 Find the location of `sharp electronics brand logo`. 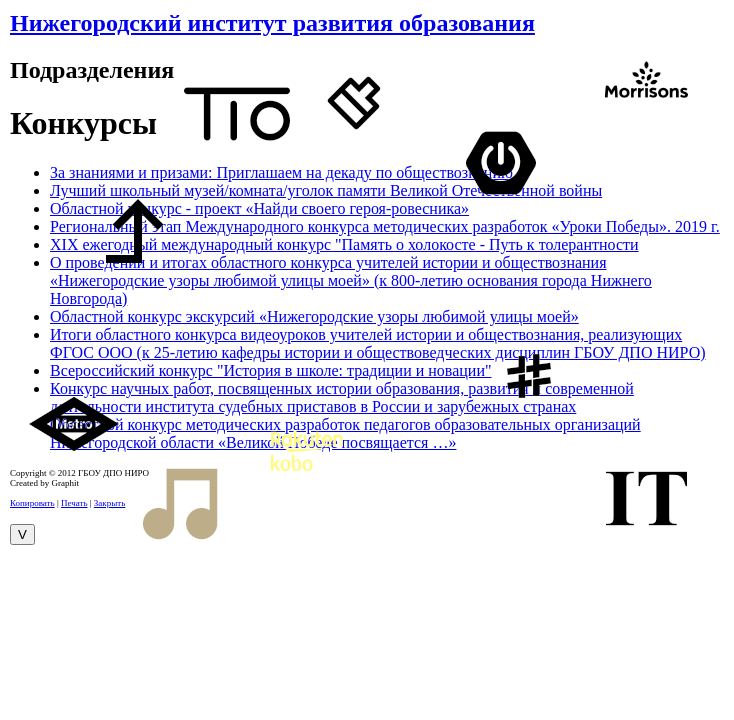

sharp electronics brand logo is located at coordinates (529, 376).